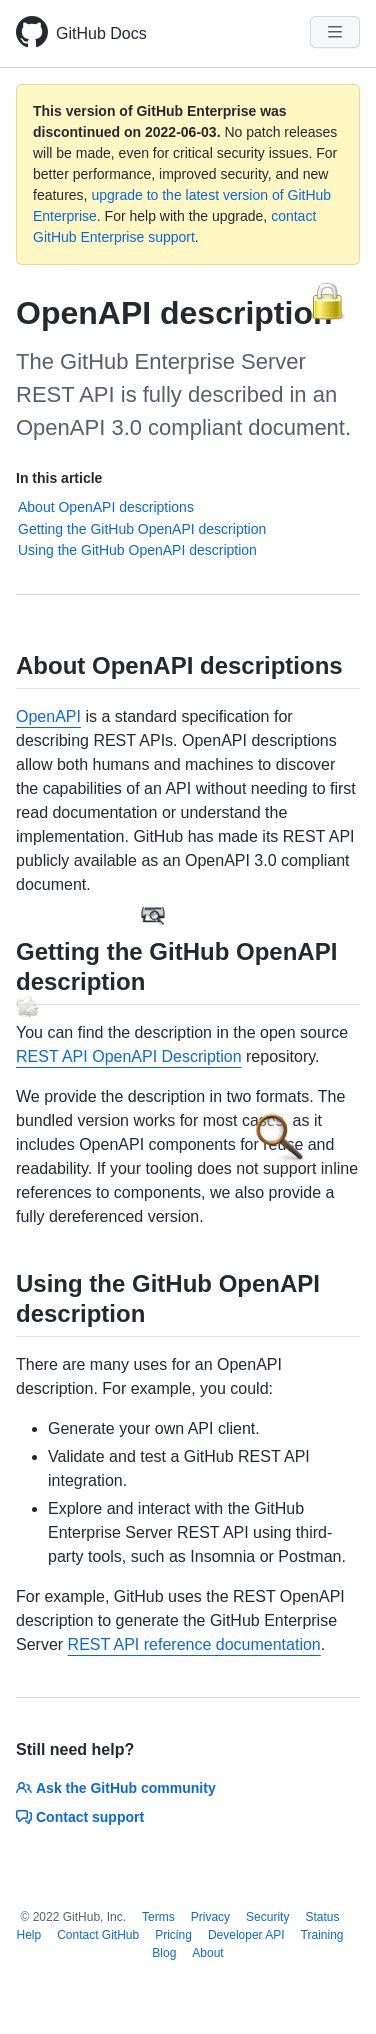 This screenshot has width=376, height=2034. I want to click on indicates content or settings are locked, so click(328, 301).